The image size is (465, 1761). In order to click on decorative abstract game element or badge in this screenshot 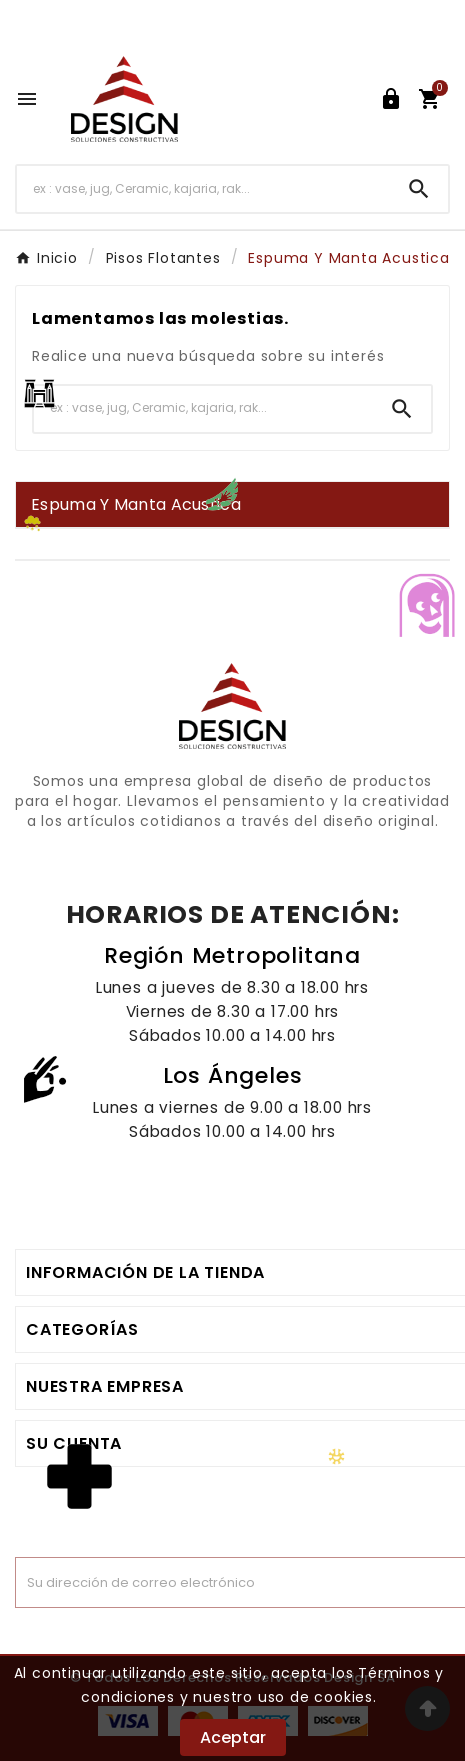, I will do `click(336, 1456)`.